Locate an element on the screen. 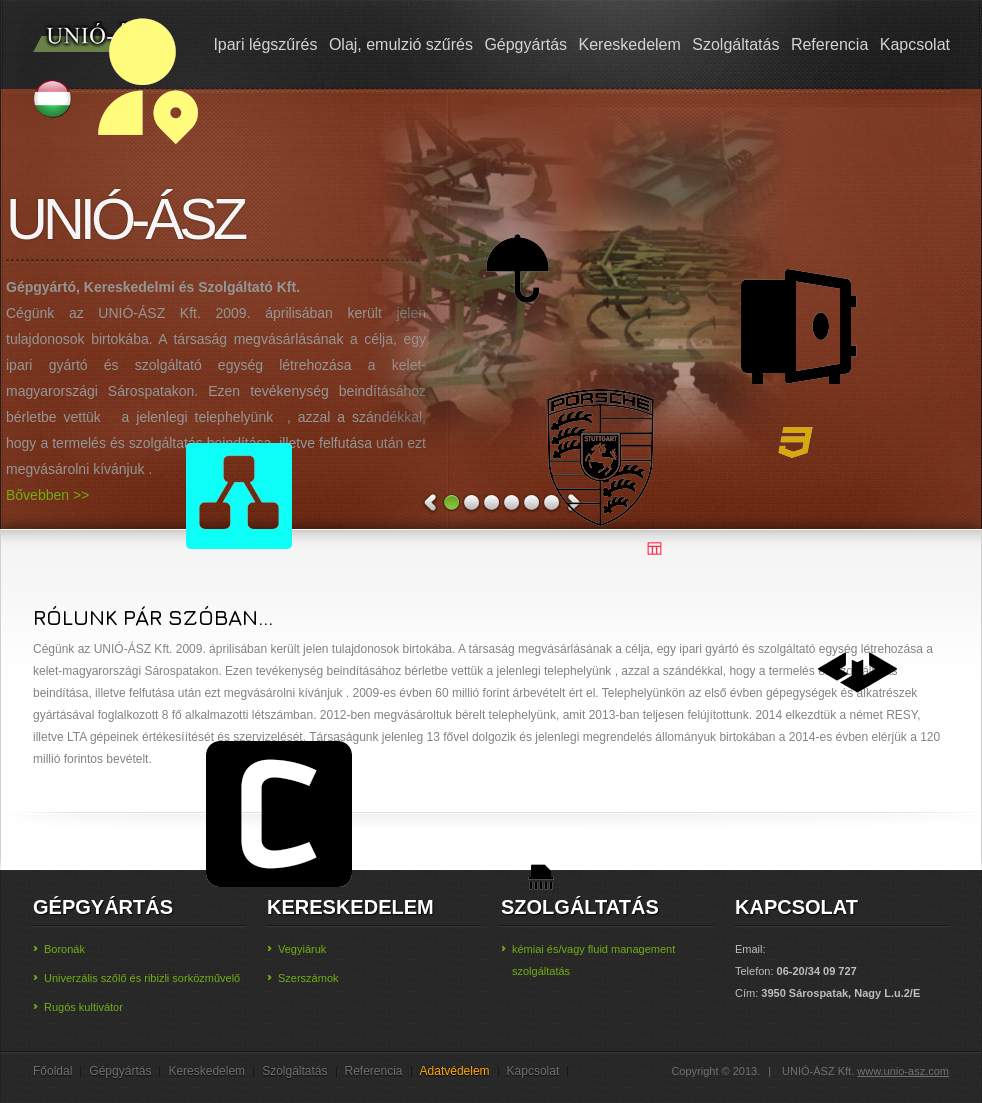 The image size is (982, 1103). insert a table into a document is located at coordinates (654, 548).